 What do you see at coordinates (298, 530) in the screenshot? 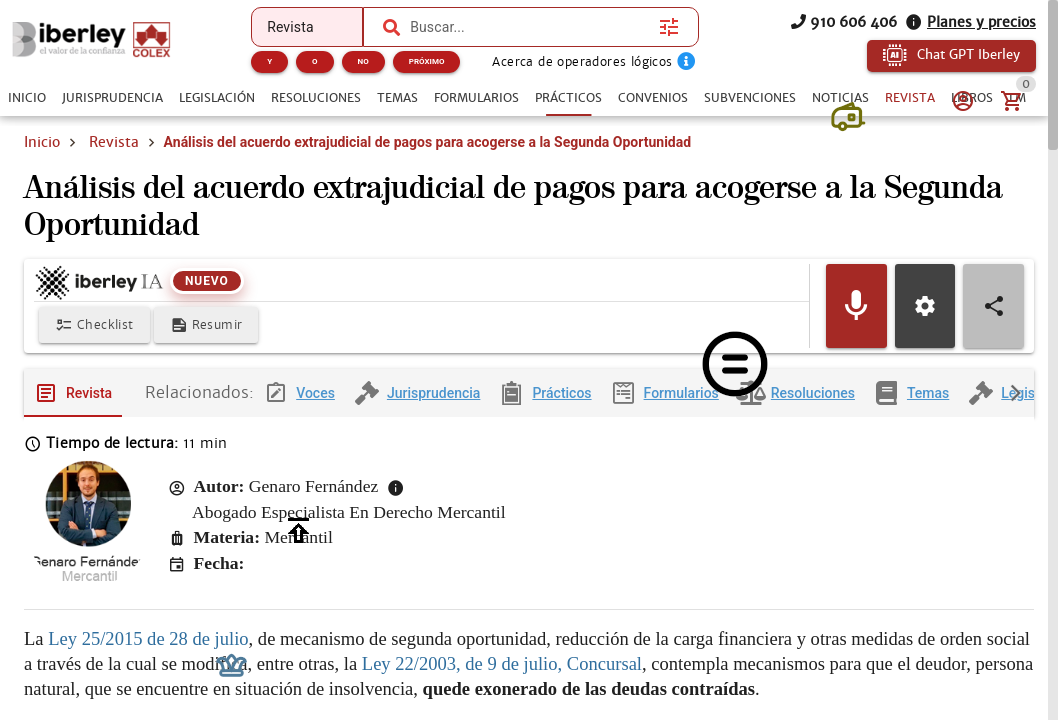
I see `publish or upload content` at bounding box center [298, 530].